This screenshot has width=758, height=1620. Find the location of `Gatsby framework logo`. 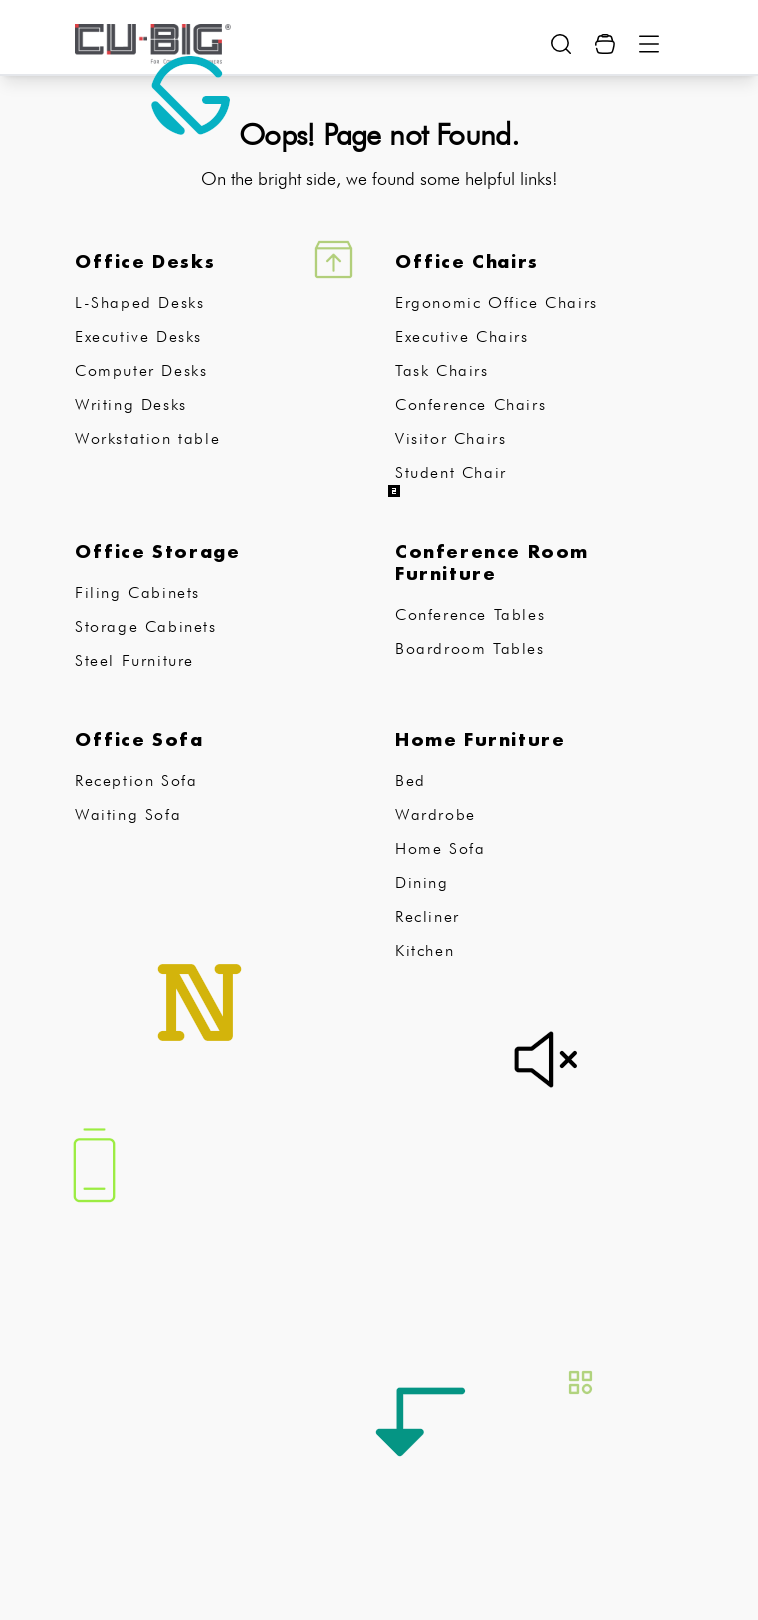

Gatsby framework logo is located at coordinates (190, 96).